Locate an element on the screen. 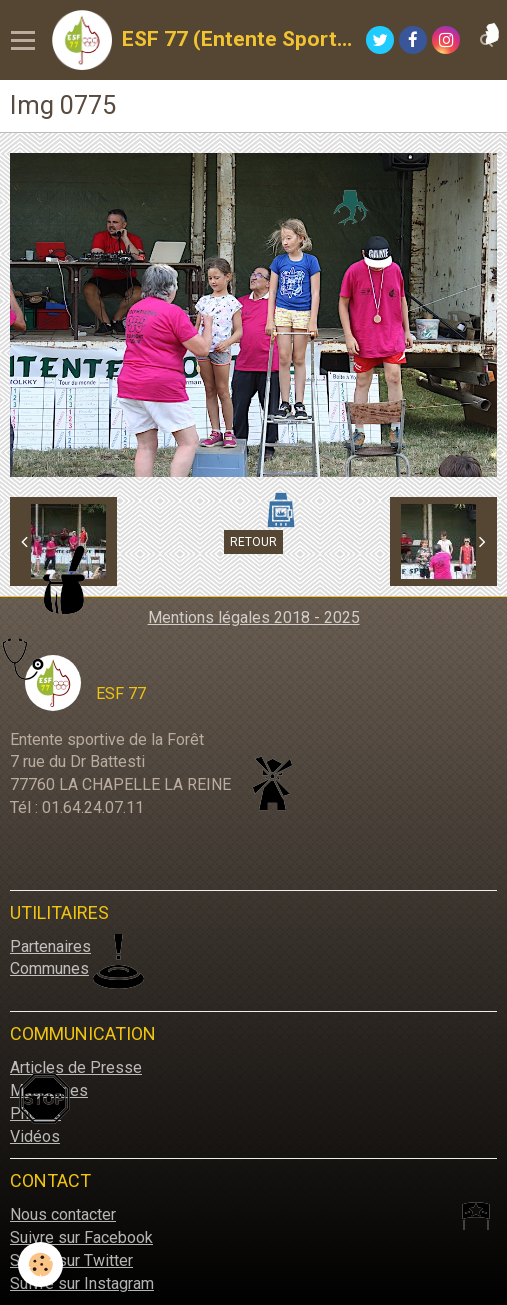 The height and width of the screenshot is (1305, 507). stop or halt current action is located at coordinates (44, 1098).